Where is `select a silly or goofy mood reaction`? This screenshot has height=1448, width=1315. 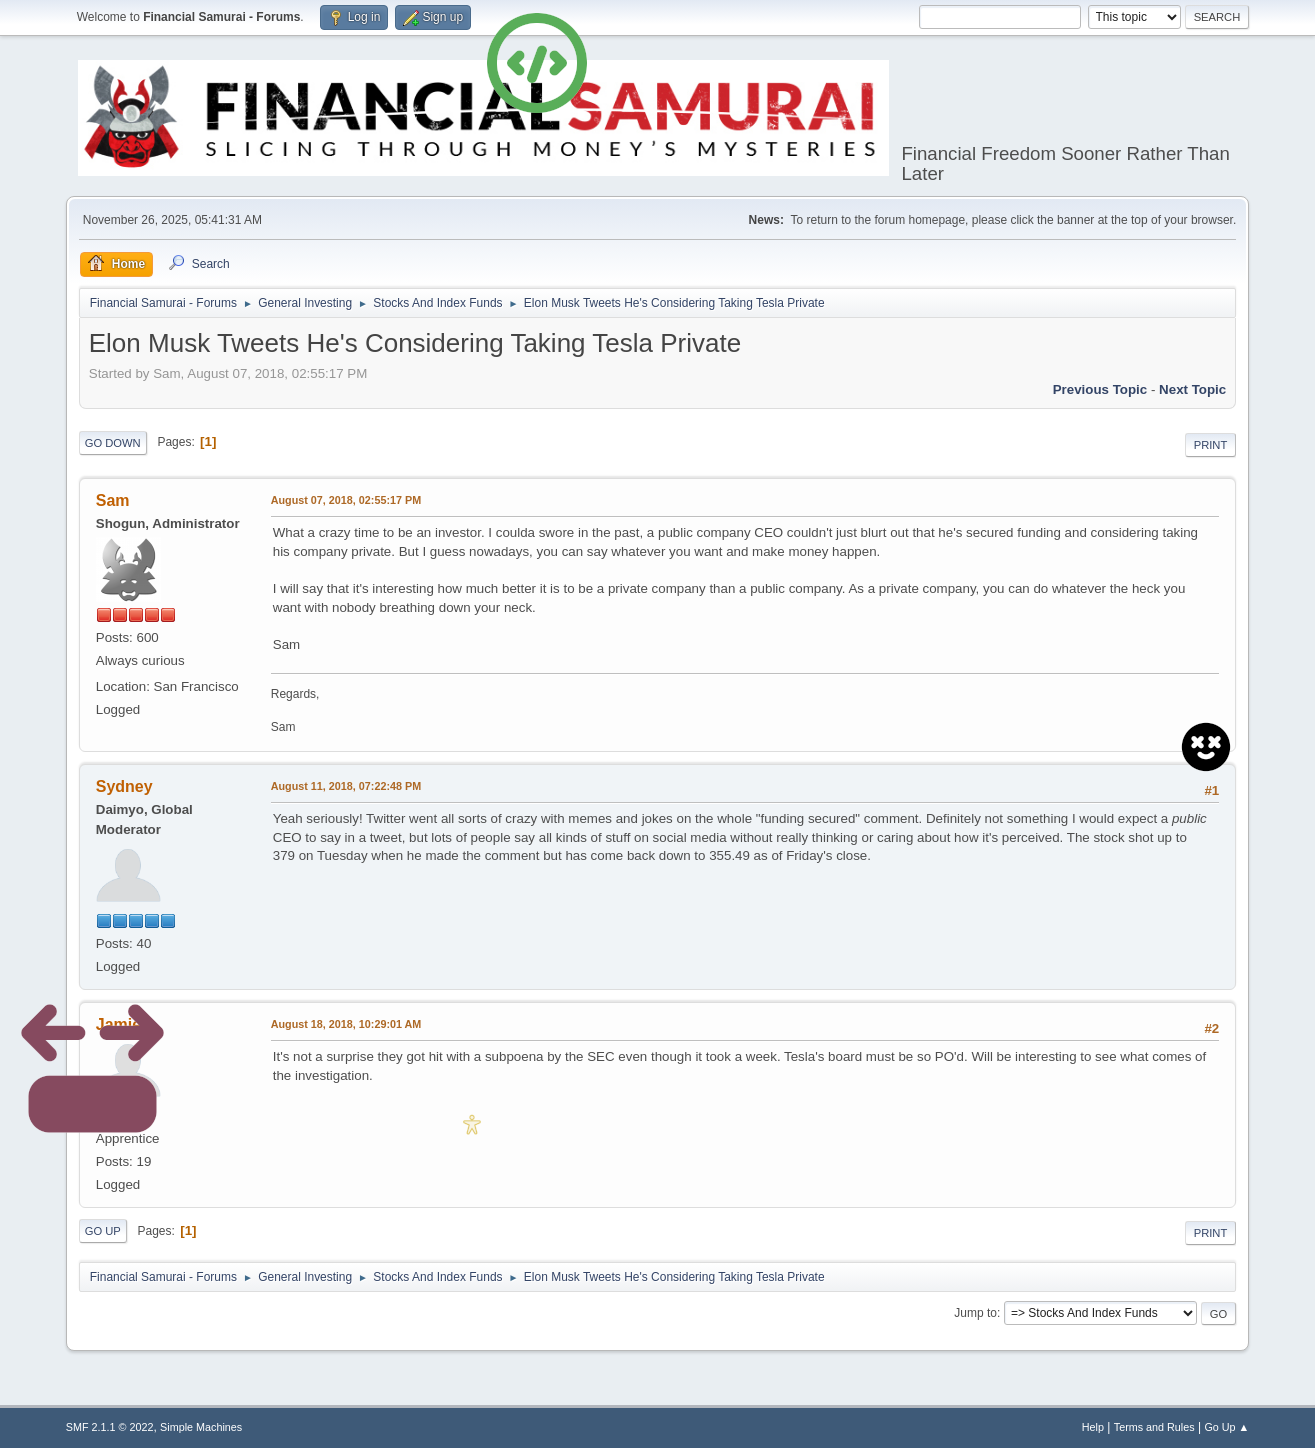 select a silly or goofy mood reaction is located at coordinates (1206, 747).